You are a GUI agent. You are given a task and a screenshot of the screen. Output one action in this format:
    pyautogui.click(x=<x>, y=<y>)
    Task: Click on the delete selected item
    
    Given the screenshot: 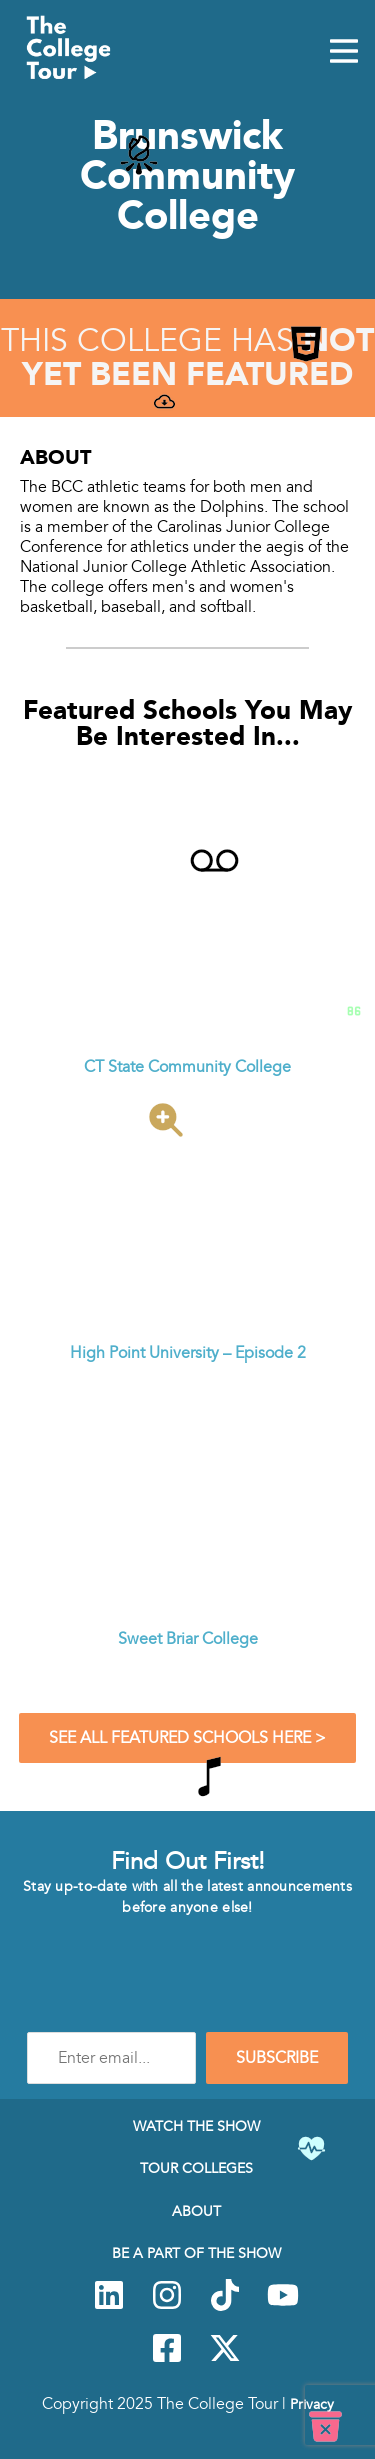 What is the action you would take?
    pyautogui.click(x=325, y=2426)
    